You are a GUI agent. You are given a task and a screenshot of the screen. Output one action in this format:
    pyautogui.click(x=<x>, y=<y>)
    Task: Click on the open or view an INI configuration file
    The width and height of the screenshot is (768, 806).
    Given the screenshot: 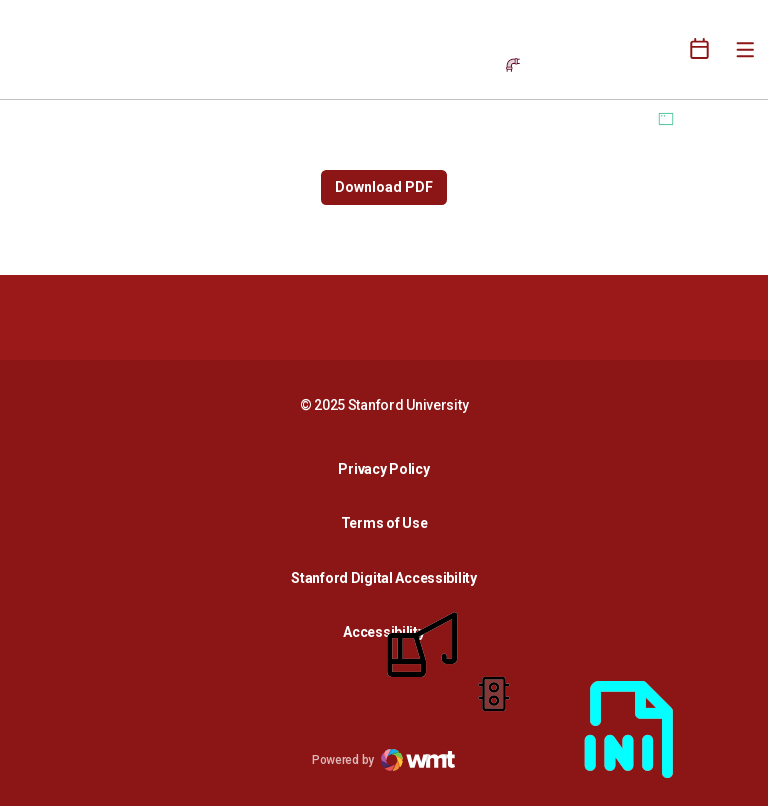 What is the action you would take?
    pyautogui.click(x=631, y=729)
    